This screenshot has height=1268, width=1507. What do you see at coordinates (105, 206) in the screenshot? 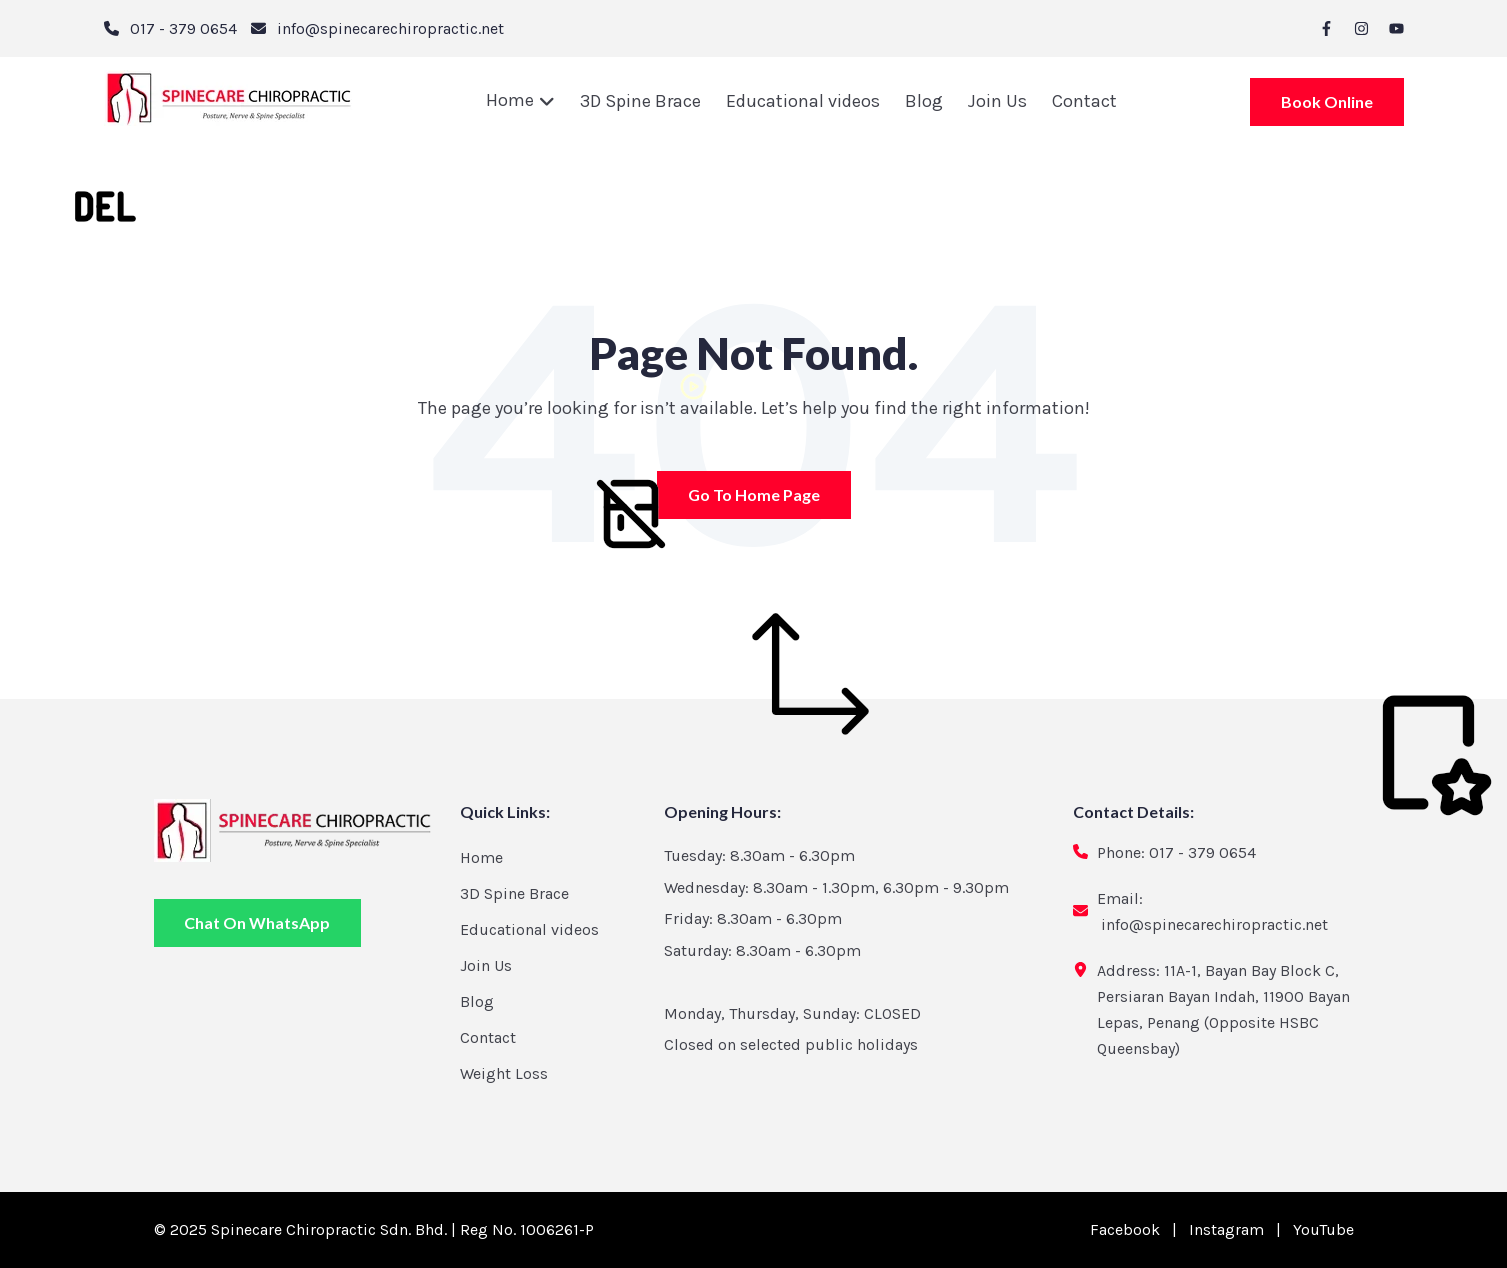
I see `indicates an HTTP DELETE request method` at bounding box center [105, 206].